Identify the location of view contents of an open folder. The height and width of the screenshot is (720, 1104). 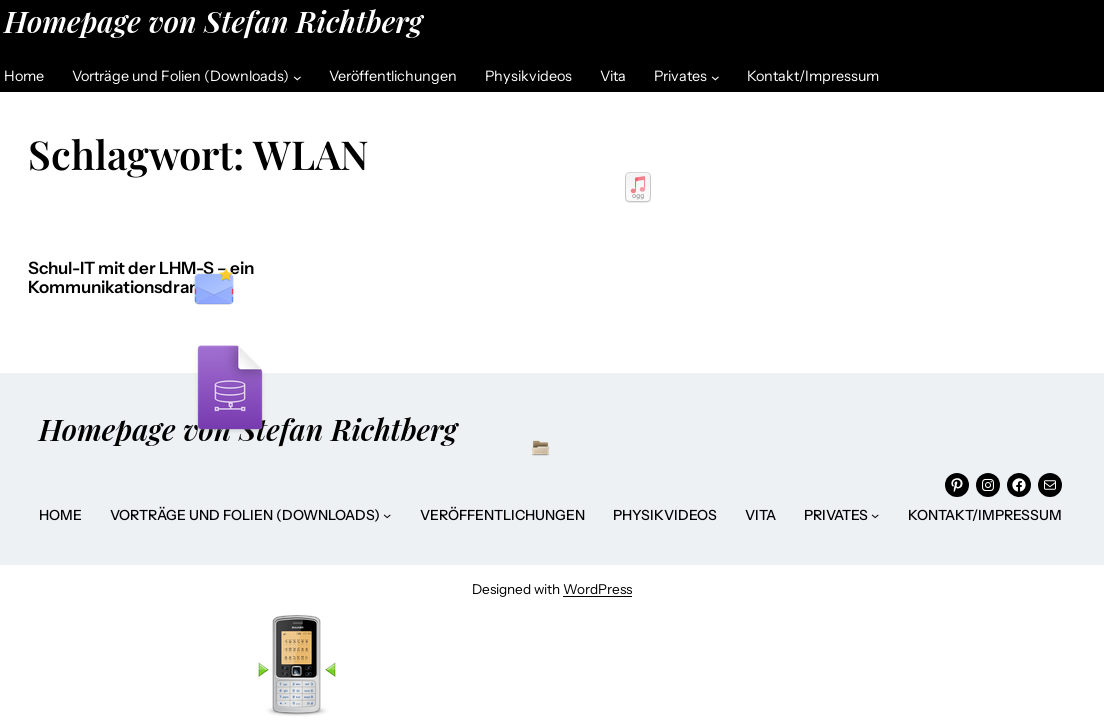
(540, 448).